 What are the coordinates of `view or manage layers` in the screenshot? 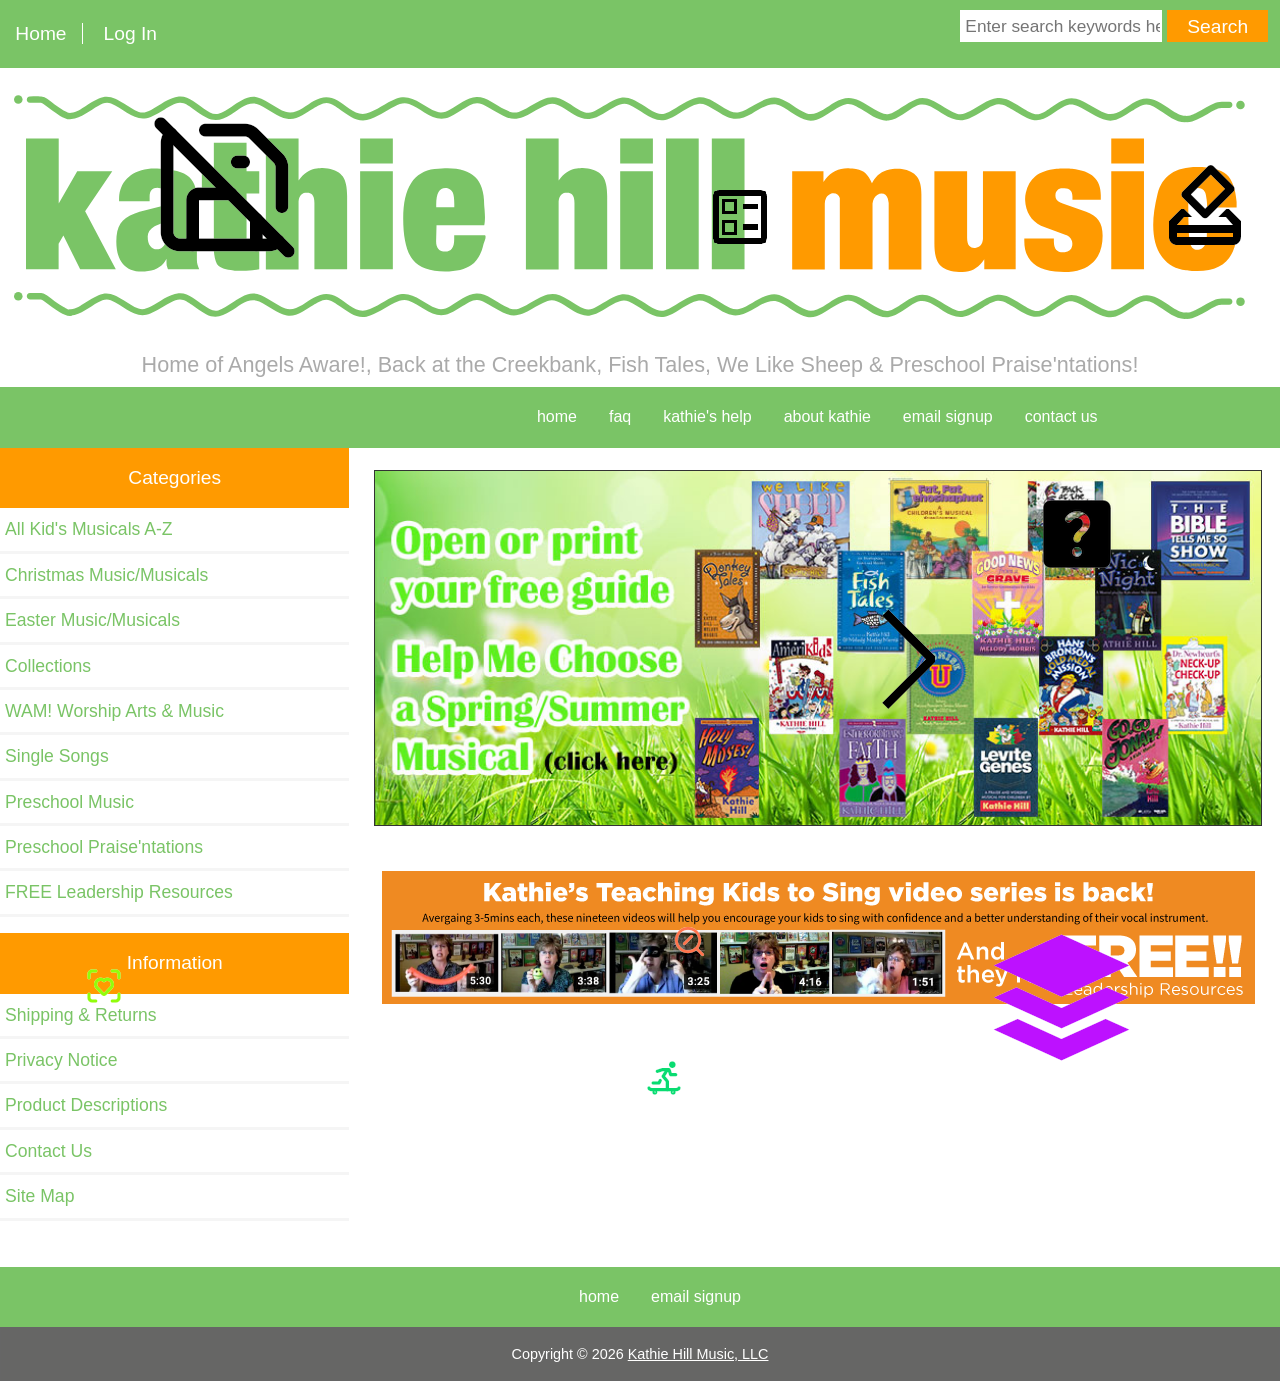 It's located at (1061, 997).